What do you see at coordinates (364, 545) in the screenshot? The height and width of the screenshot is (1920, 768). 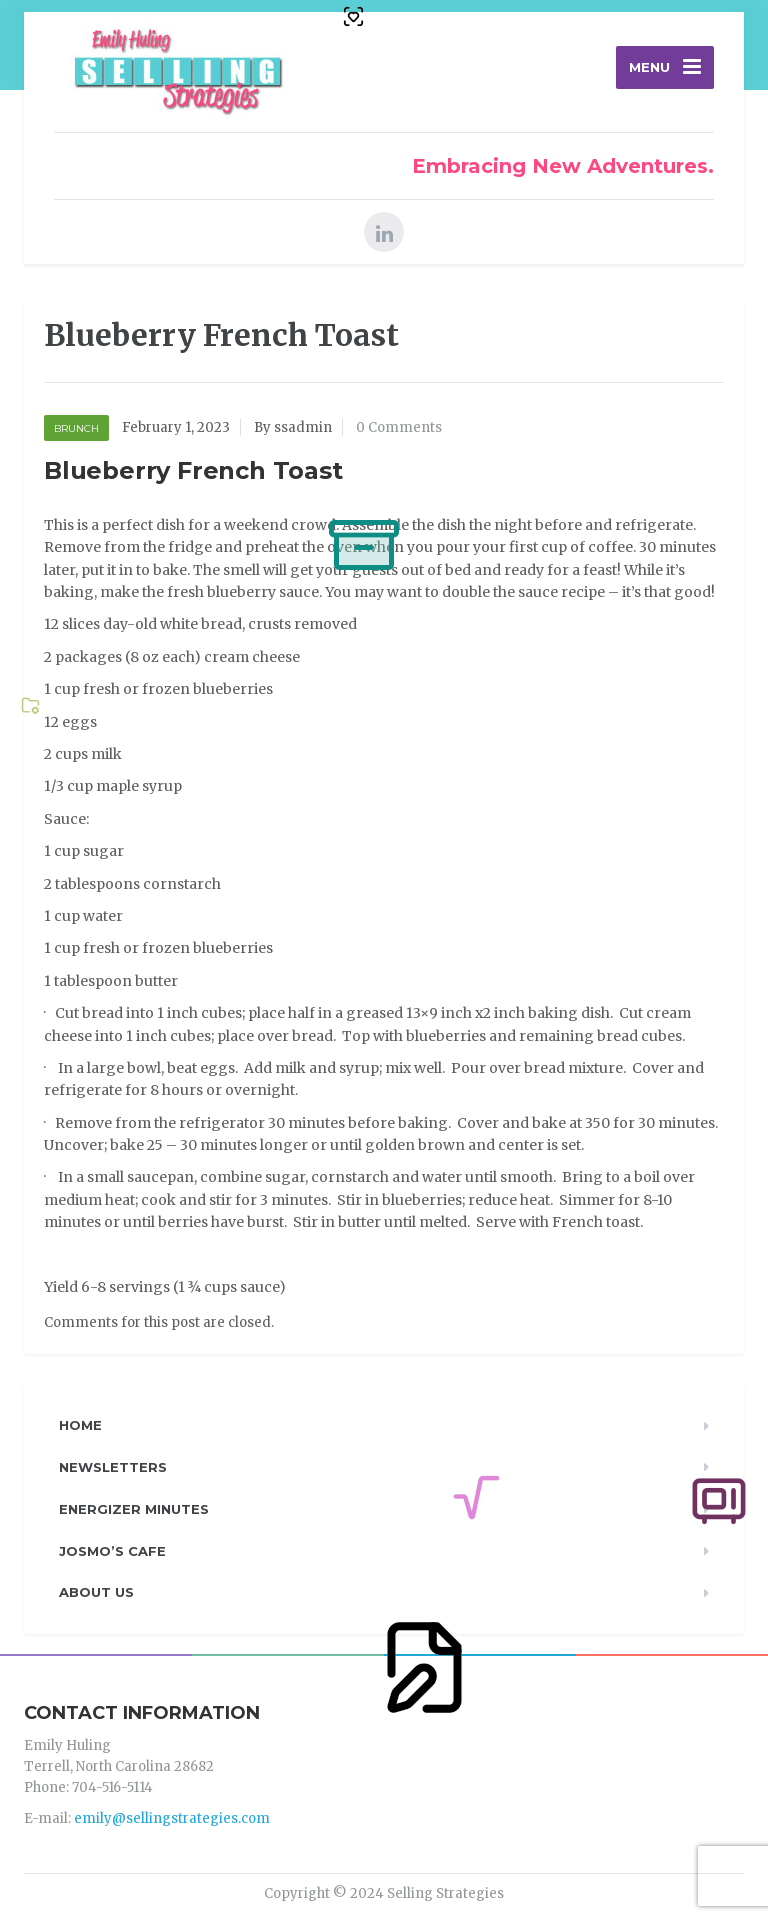 I see `archive selected items` at bounding box center [364, 545].